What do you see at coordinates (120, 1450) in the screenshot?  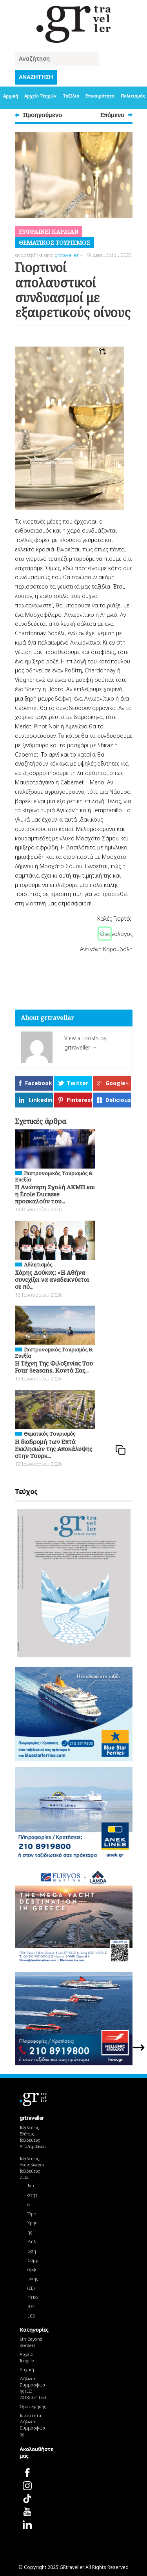 I see `copy to clipboard` at bounding box center [120, 1450].